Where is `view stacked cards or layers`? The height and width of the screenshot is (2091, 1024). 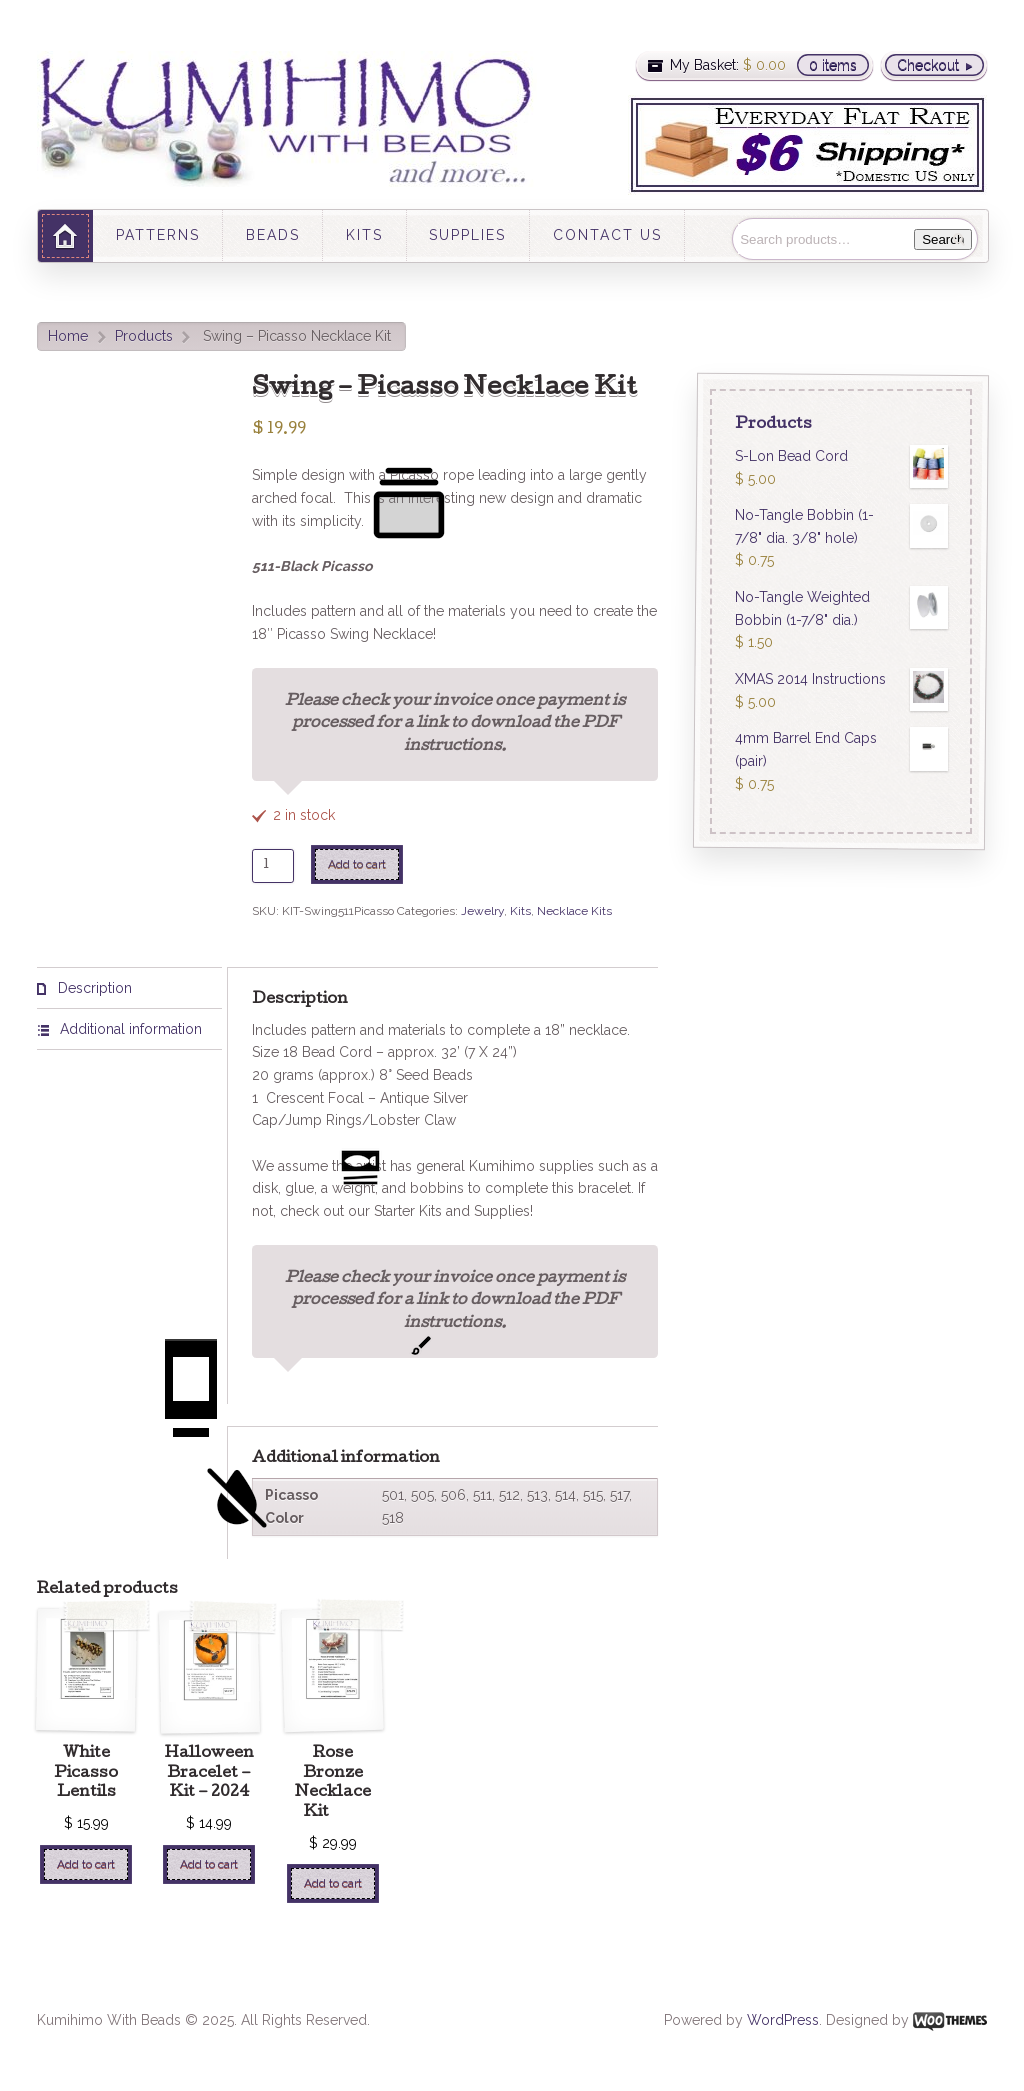
view stacked cards or layers is located at coordinates (409, 506).